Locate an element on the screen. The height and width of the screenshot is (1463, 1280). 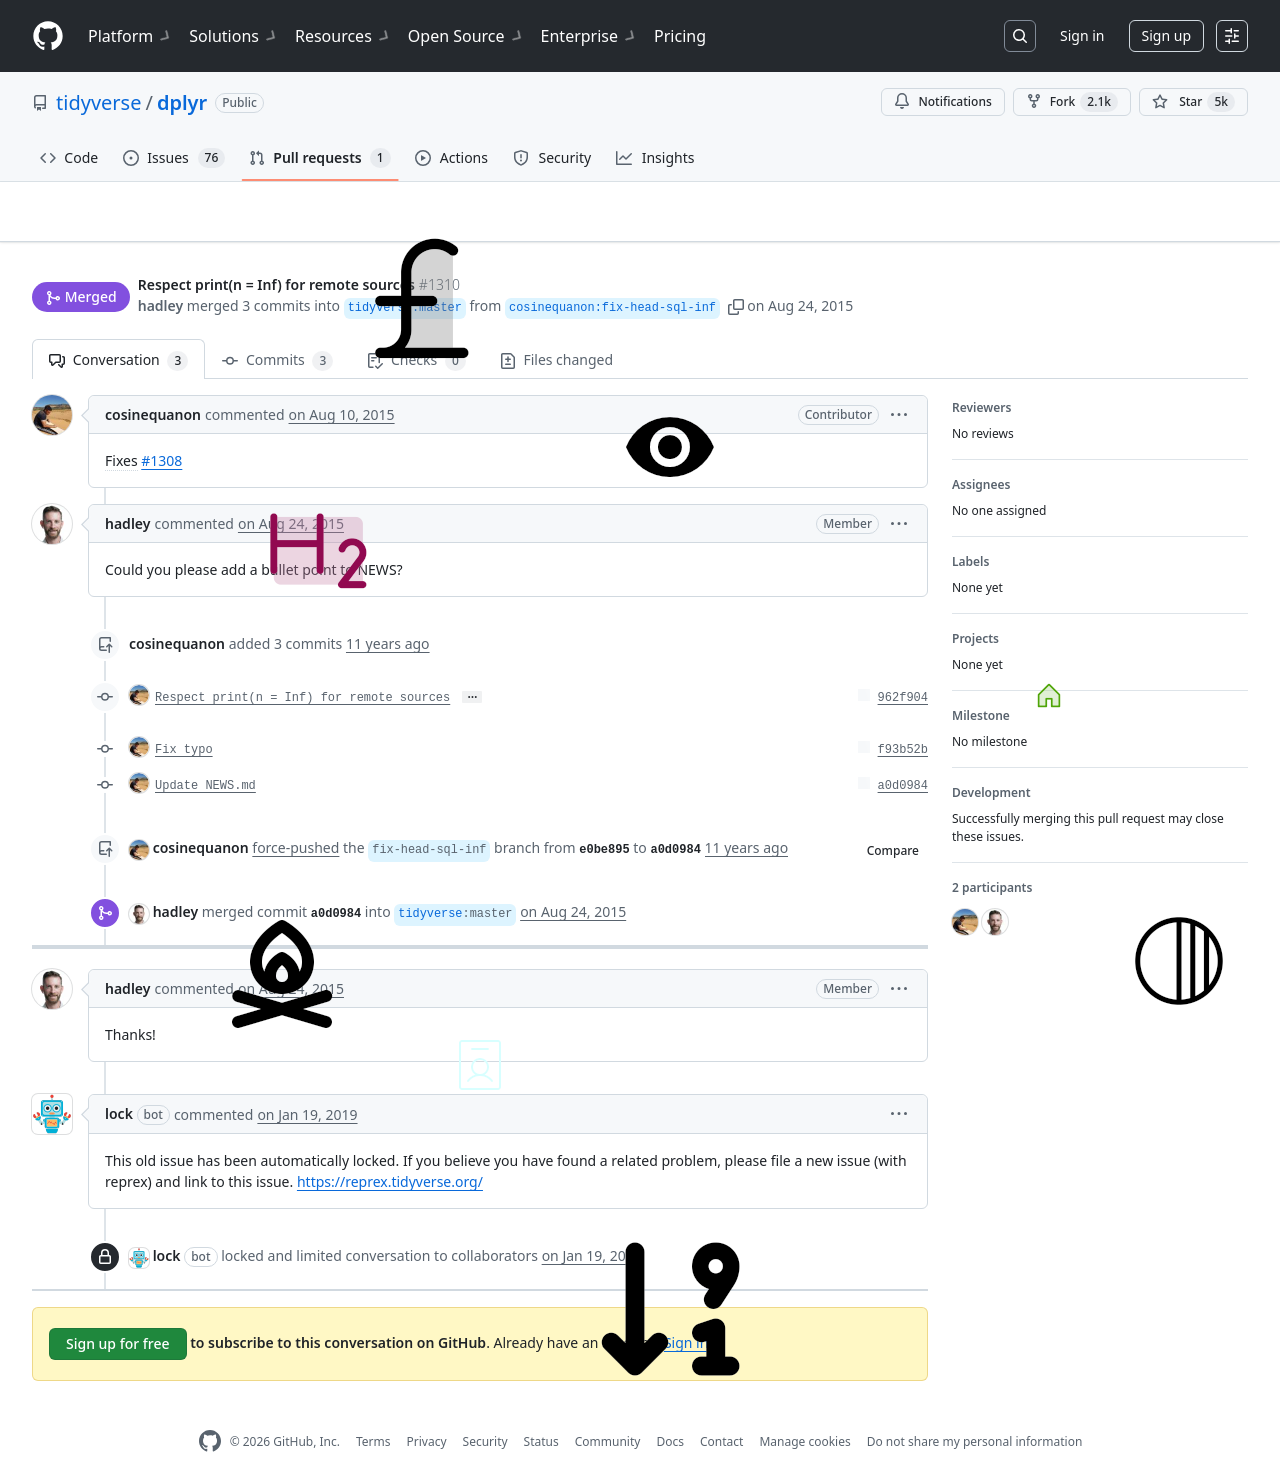
navigate to home screen is located at coordinates (1049, 696).